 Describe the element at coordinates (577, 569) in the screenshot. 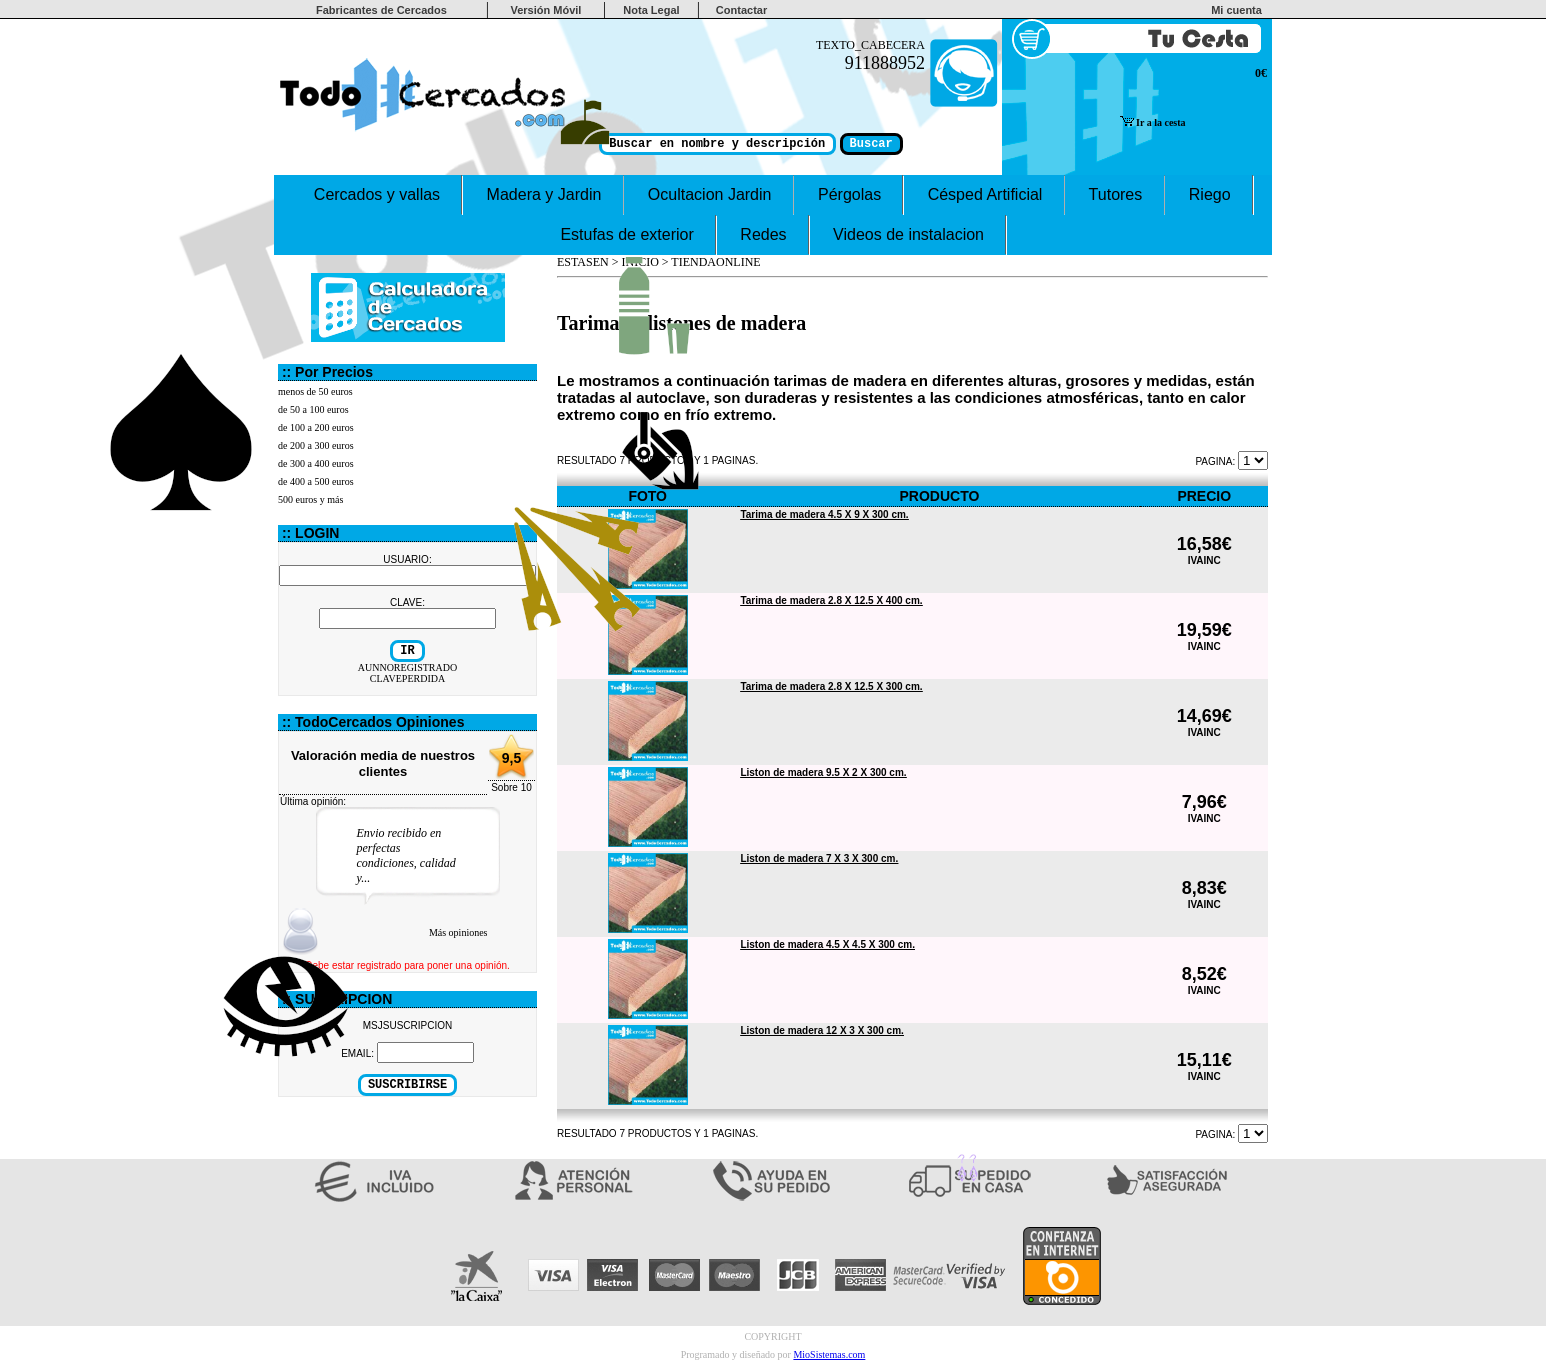

I see `activate multi-shot or spread attack ability` at that location.